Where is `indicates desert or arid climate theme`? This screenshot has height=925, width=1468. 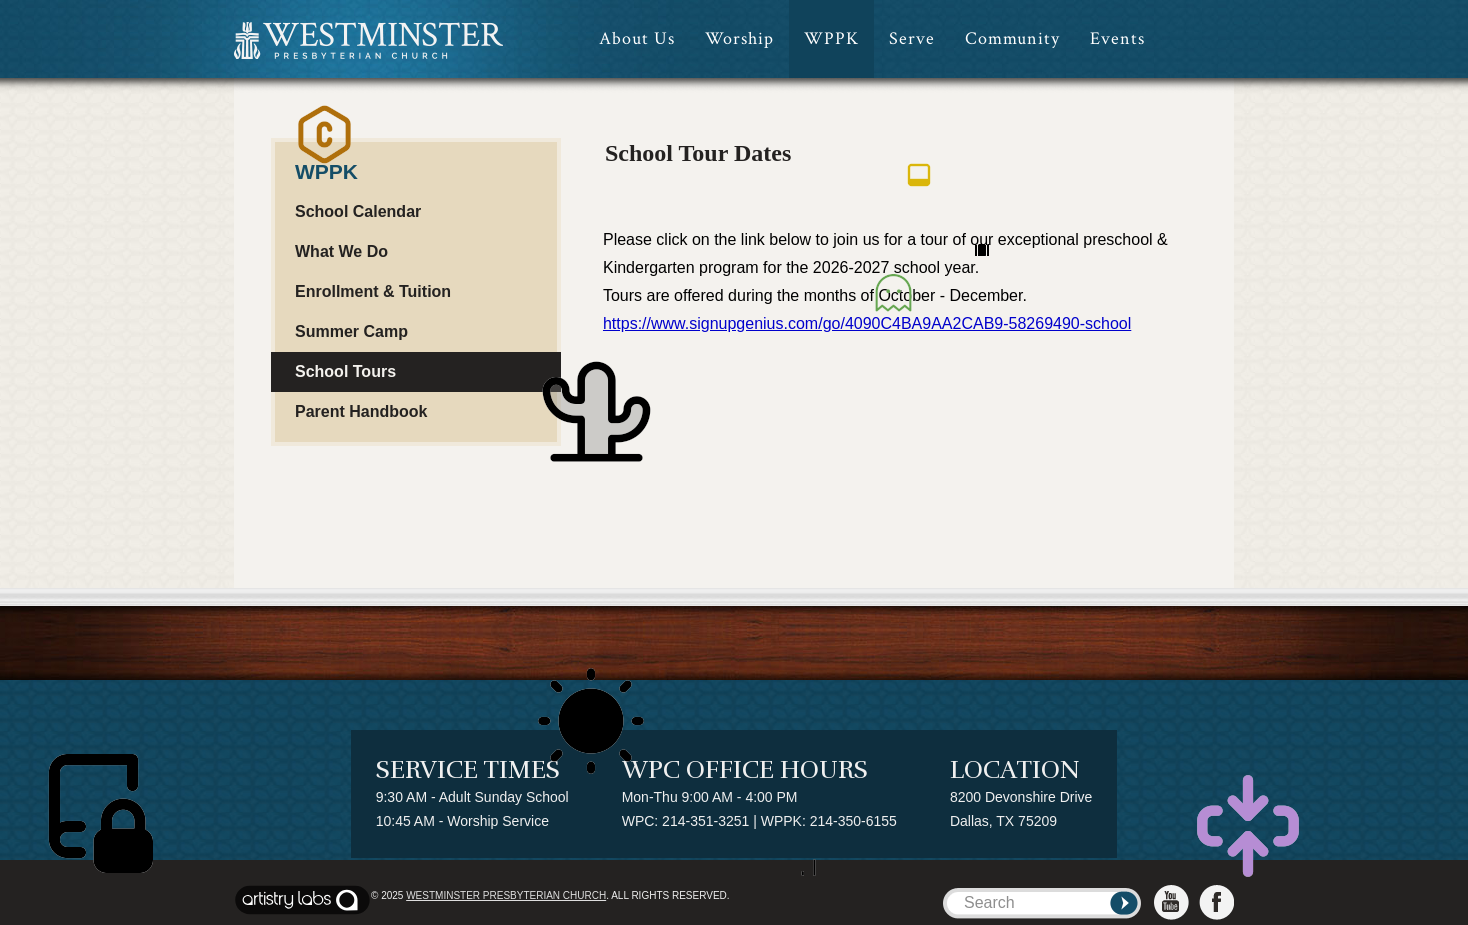 indicates desert or arid climate theme is located at coordinates (596, 415).